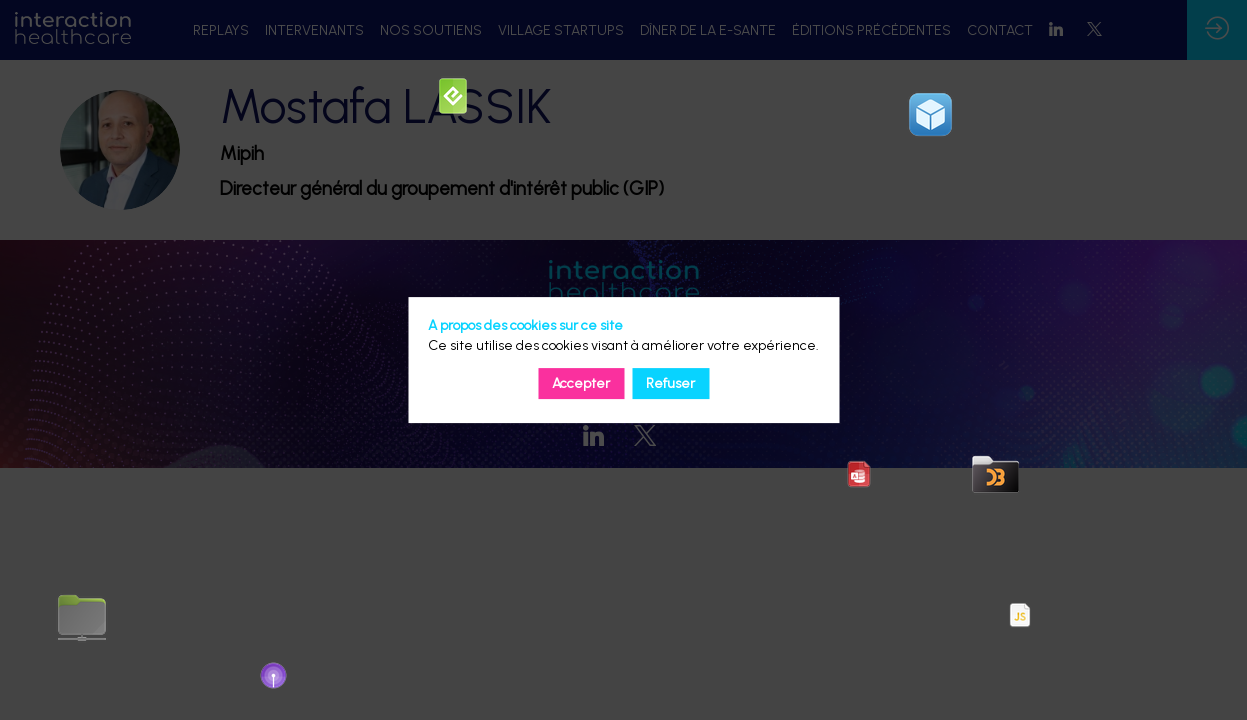 The width and height of the screenshot is (1247, 720). Describe the element at coordinates (1020, 615) in the screenshot. I see `a javascript file in the file system` at that location.